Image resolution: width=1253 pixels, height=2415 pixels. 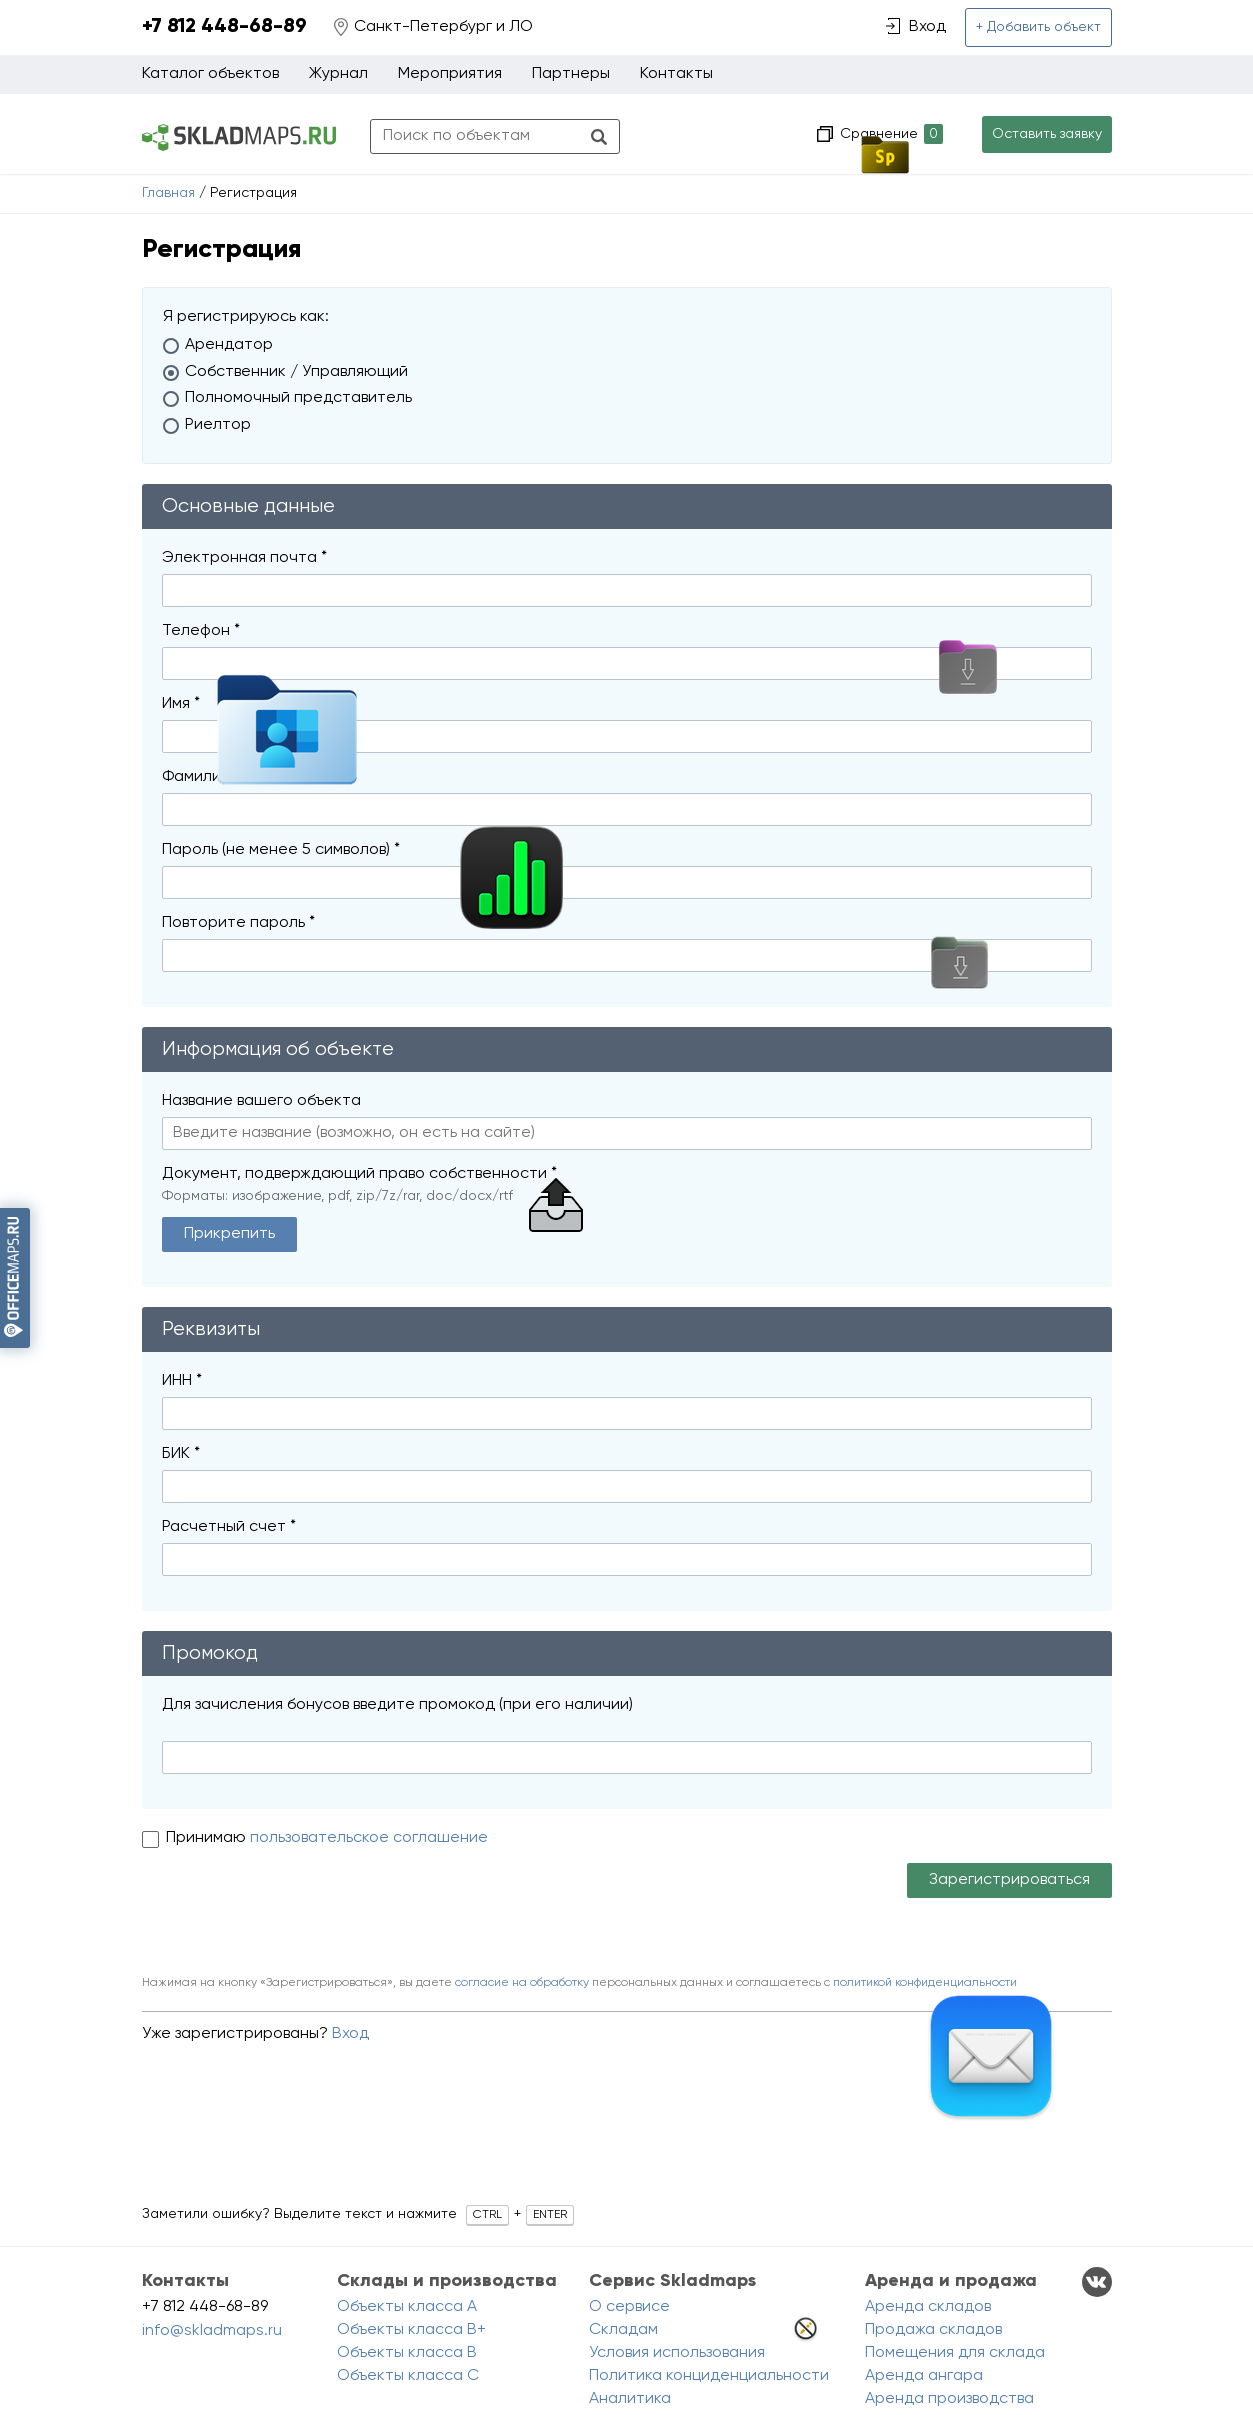 What do you see at coordinates (991, 2056) in the screenshot?
I see `open the mail app` at bounding box center [991, 2056].